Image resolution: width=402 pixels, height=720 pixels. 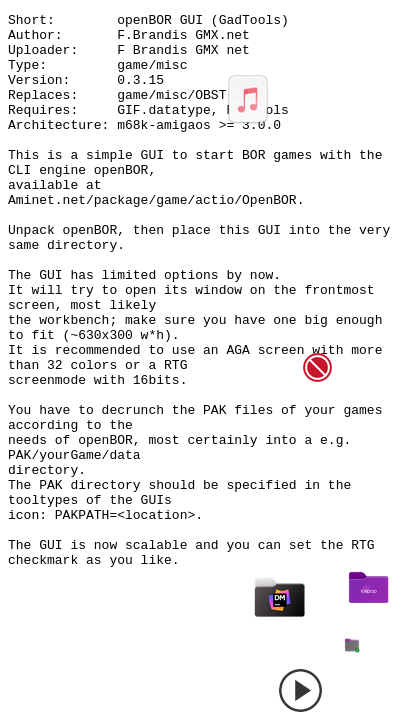 What do you see at coordinates (317, 367) in the screenshot?
I see `delete selected item` at bounding box center [317, 367].